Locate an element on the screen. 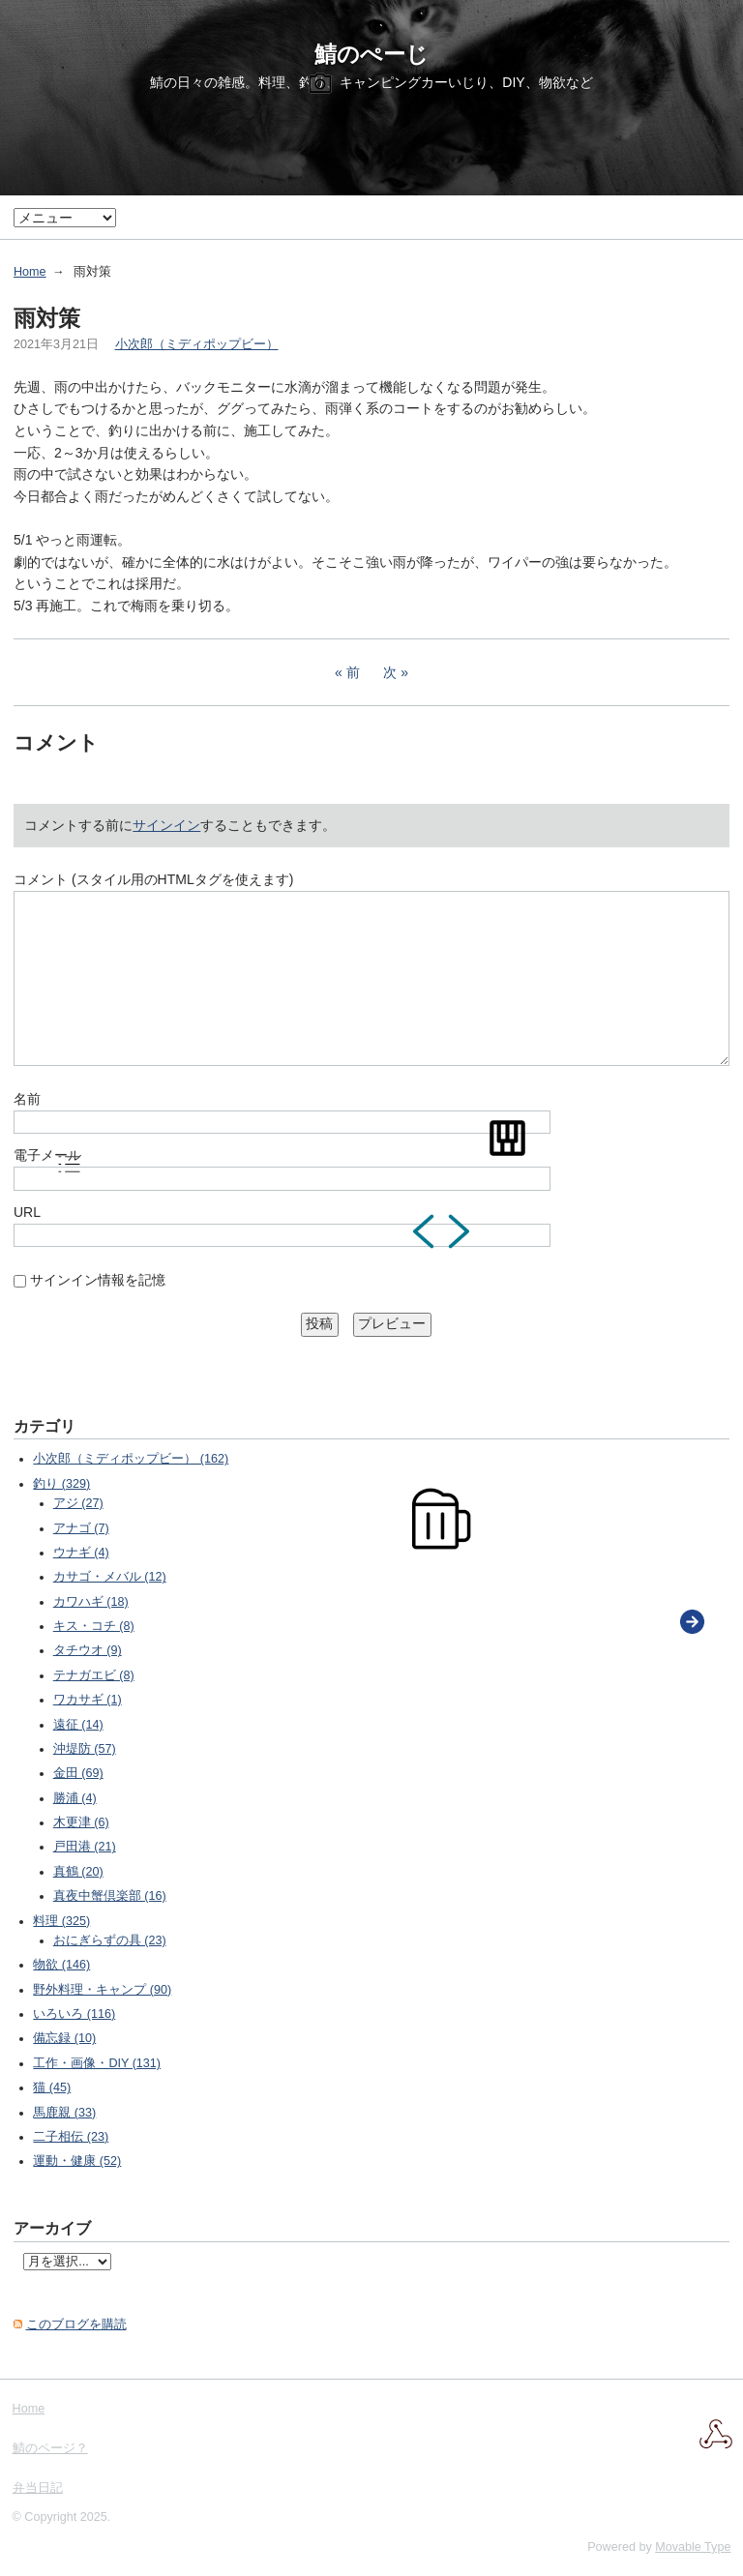 This screenshot has width=743, height=2576. view or edit source code is located at coordinates (441, 1231).